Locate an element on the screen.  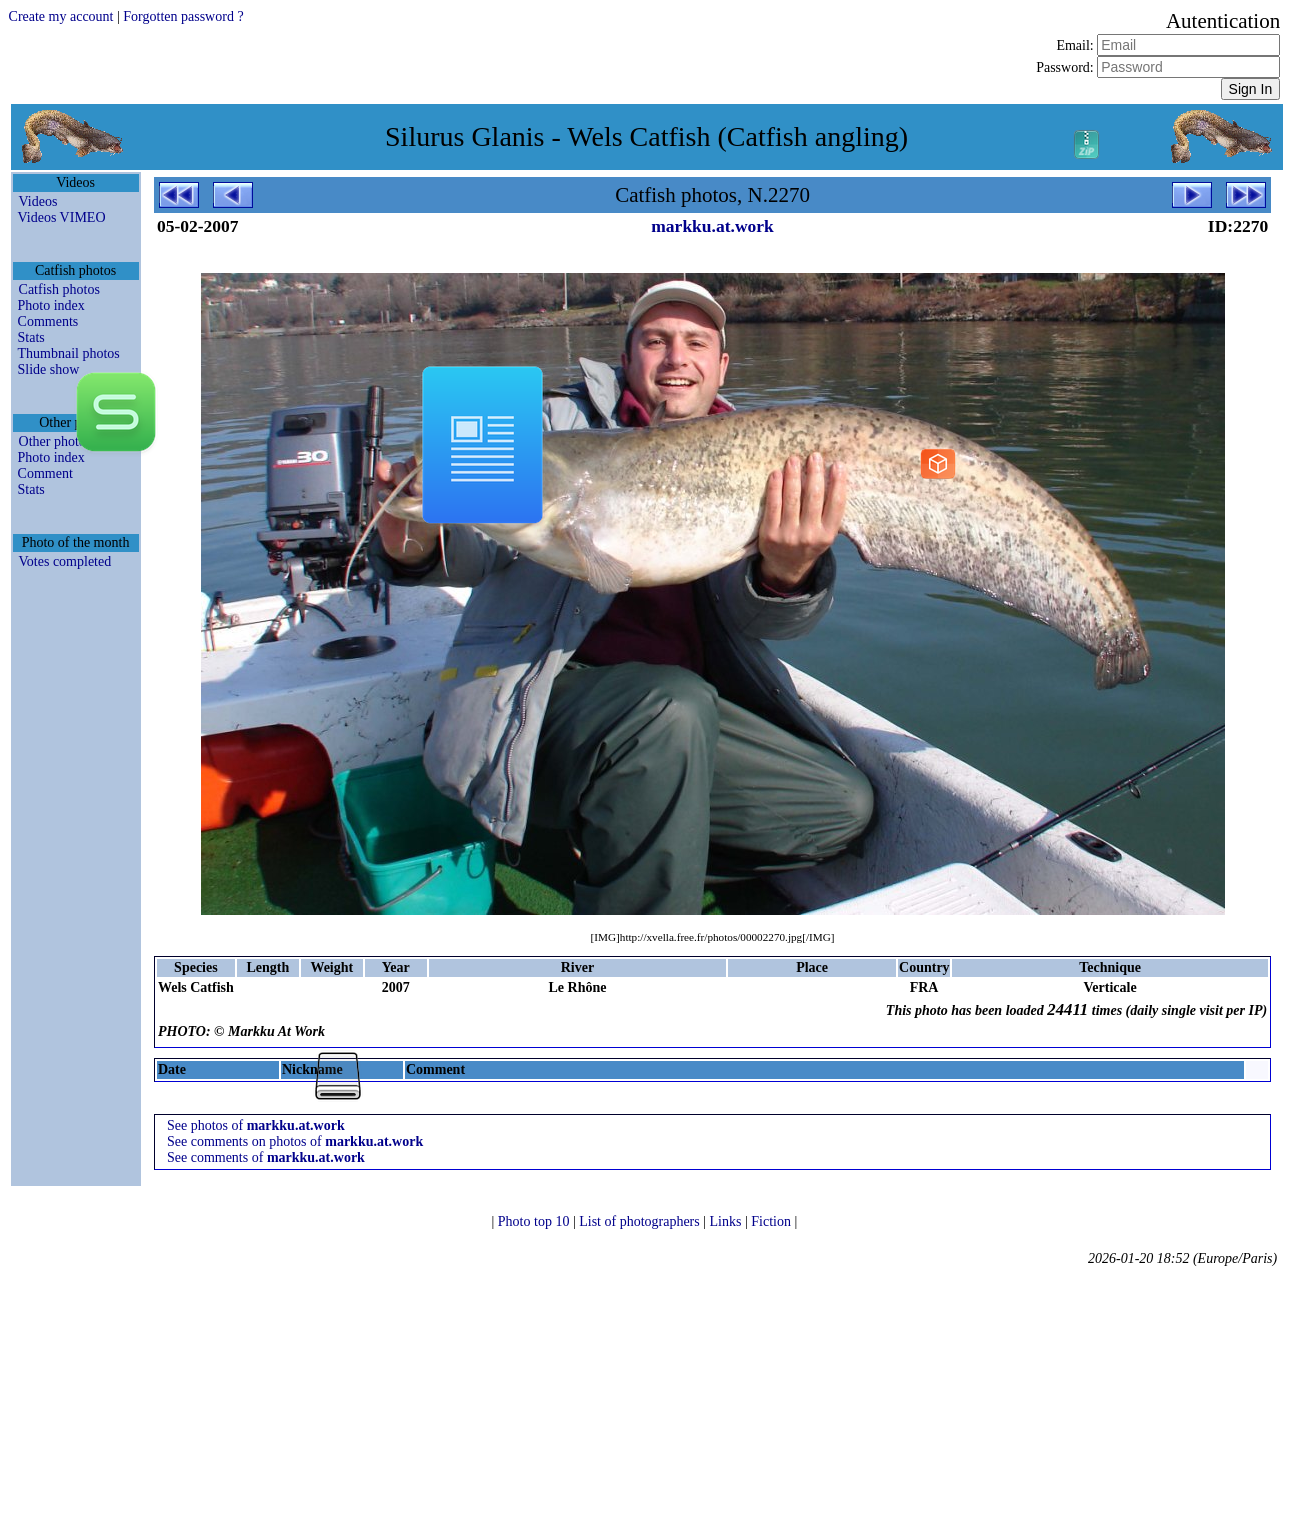
a compressed zip file is located at coordinates (1086, 144).